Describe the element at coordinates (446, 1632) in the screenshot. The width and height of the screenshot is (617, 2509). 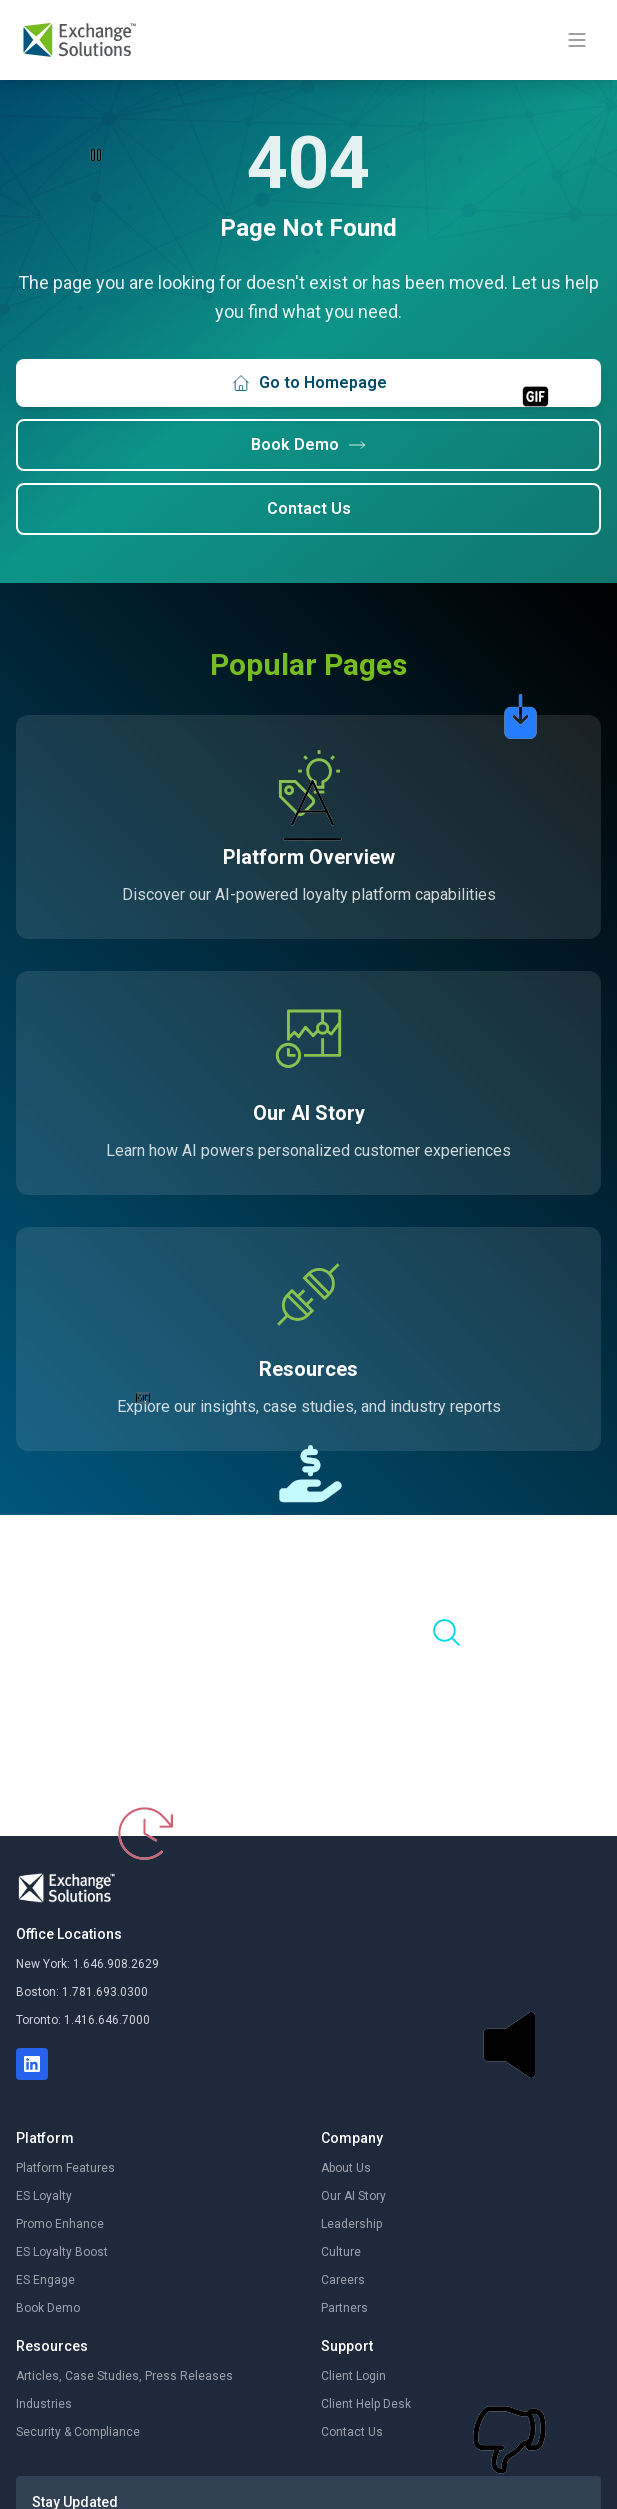
I see `search for content` at that location.